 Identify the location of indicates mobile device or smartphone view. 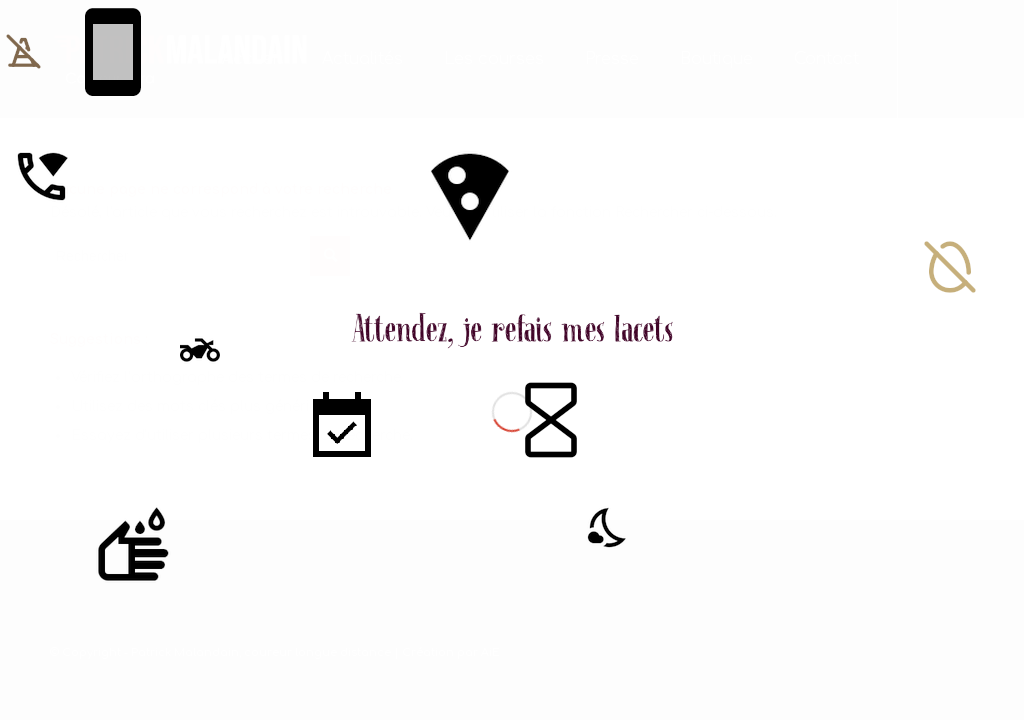
(113, 52).